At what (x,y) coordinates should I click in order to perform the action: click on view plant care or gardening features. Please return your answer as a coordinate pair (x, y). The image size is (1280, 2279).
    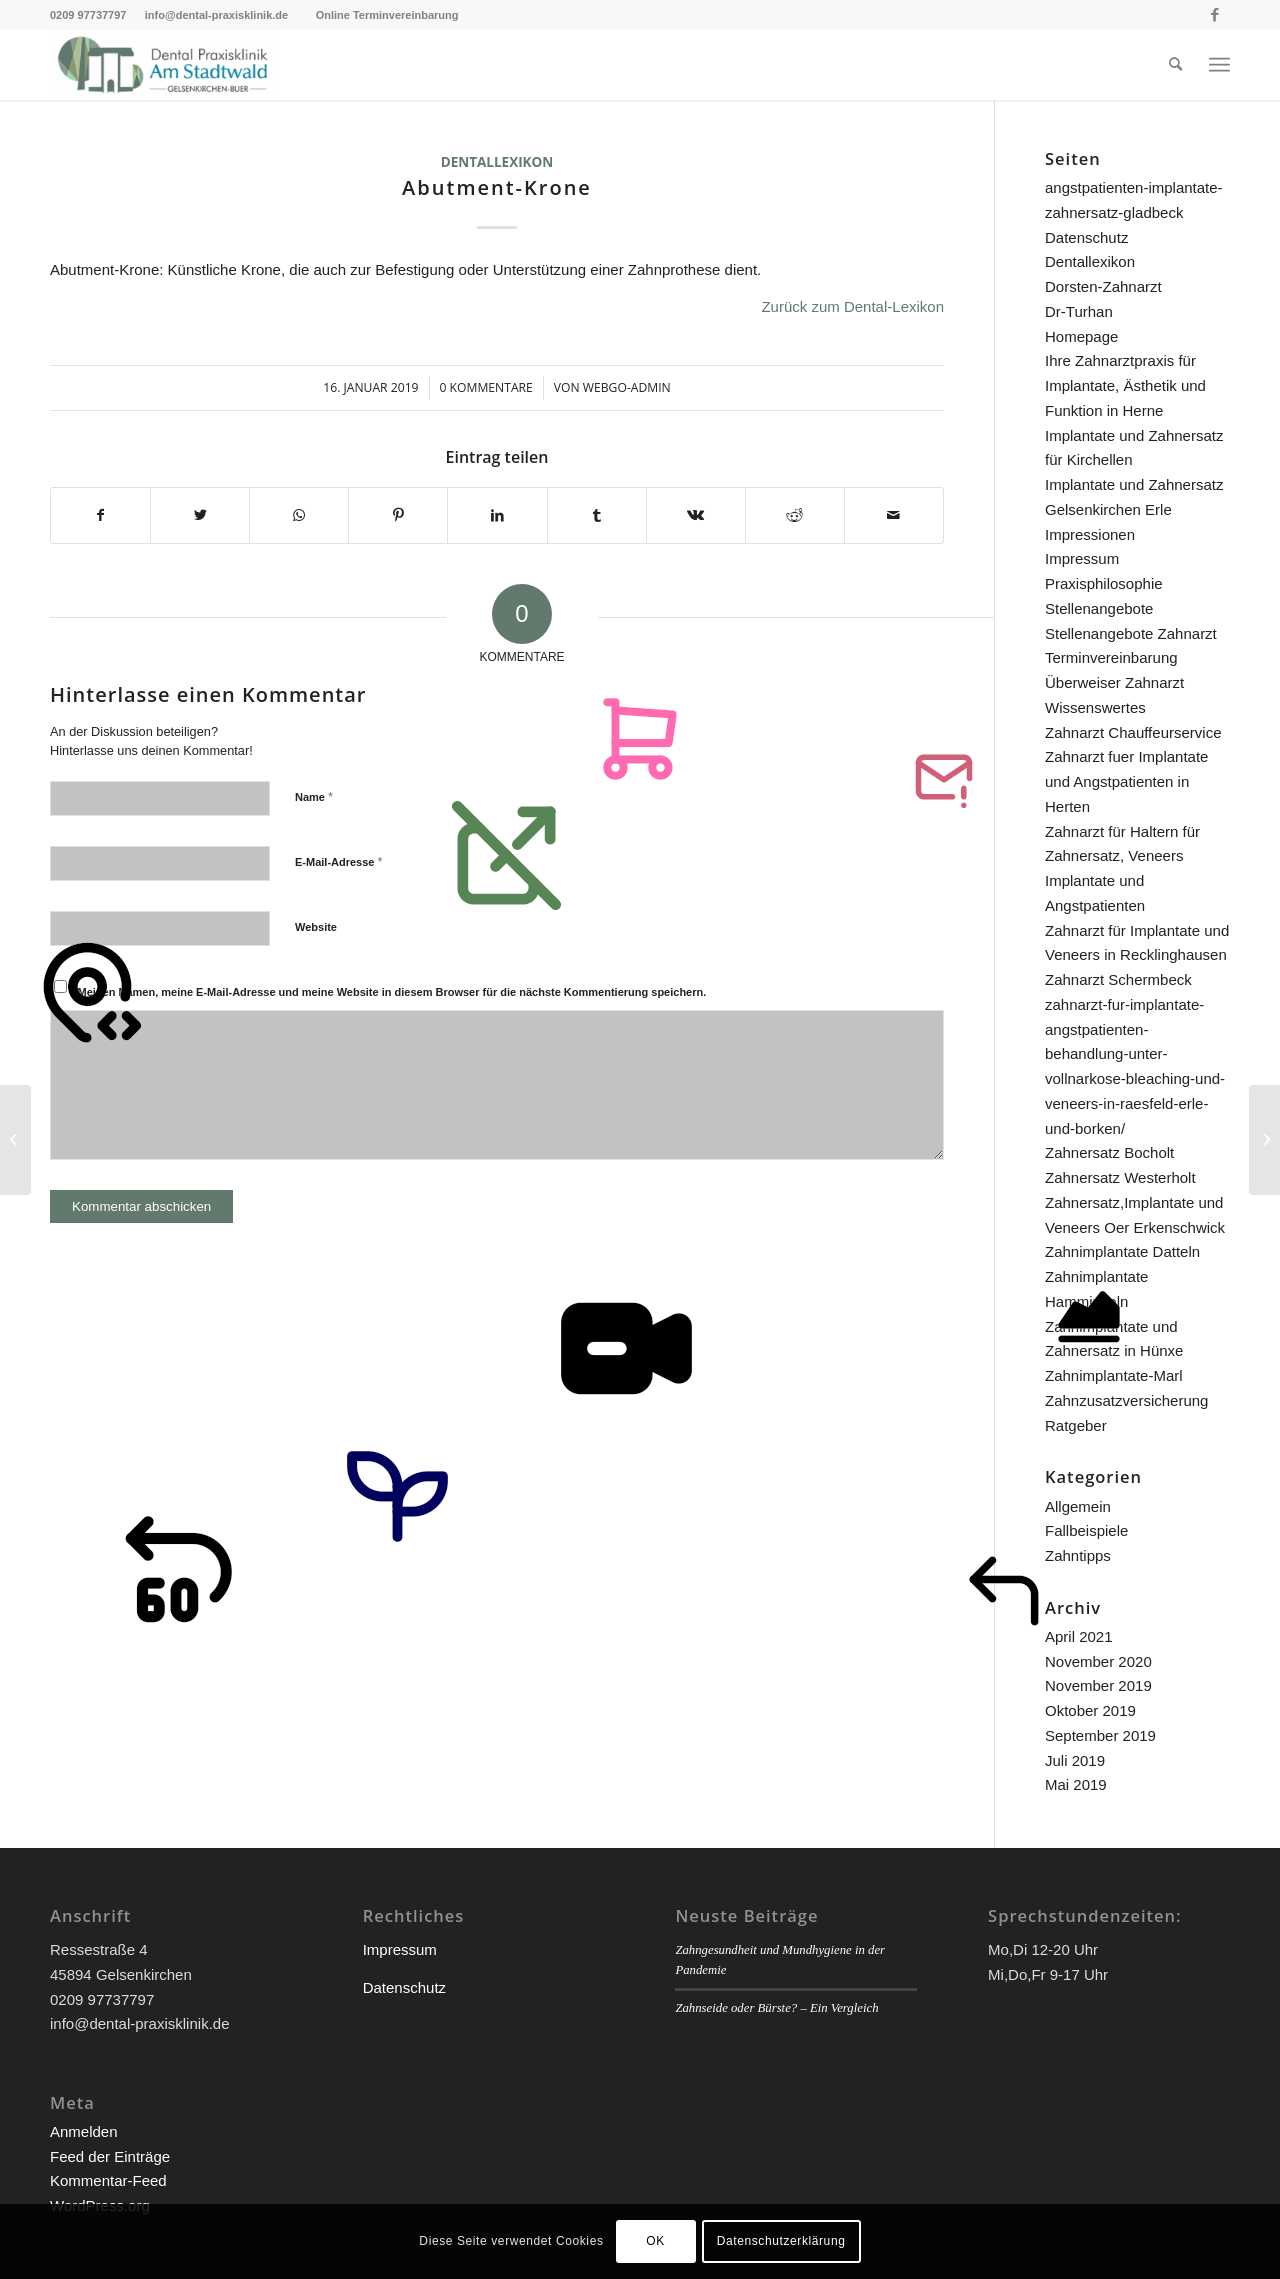
    Looking at the image, I should click on (397, 1496).